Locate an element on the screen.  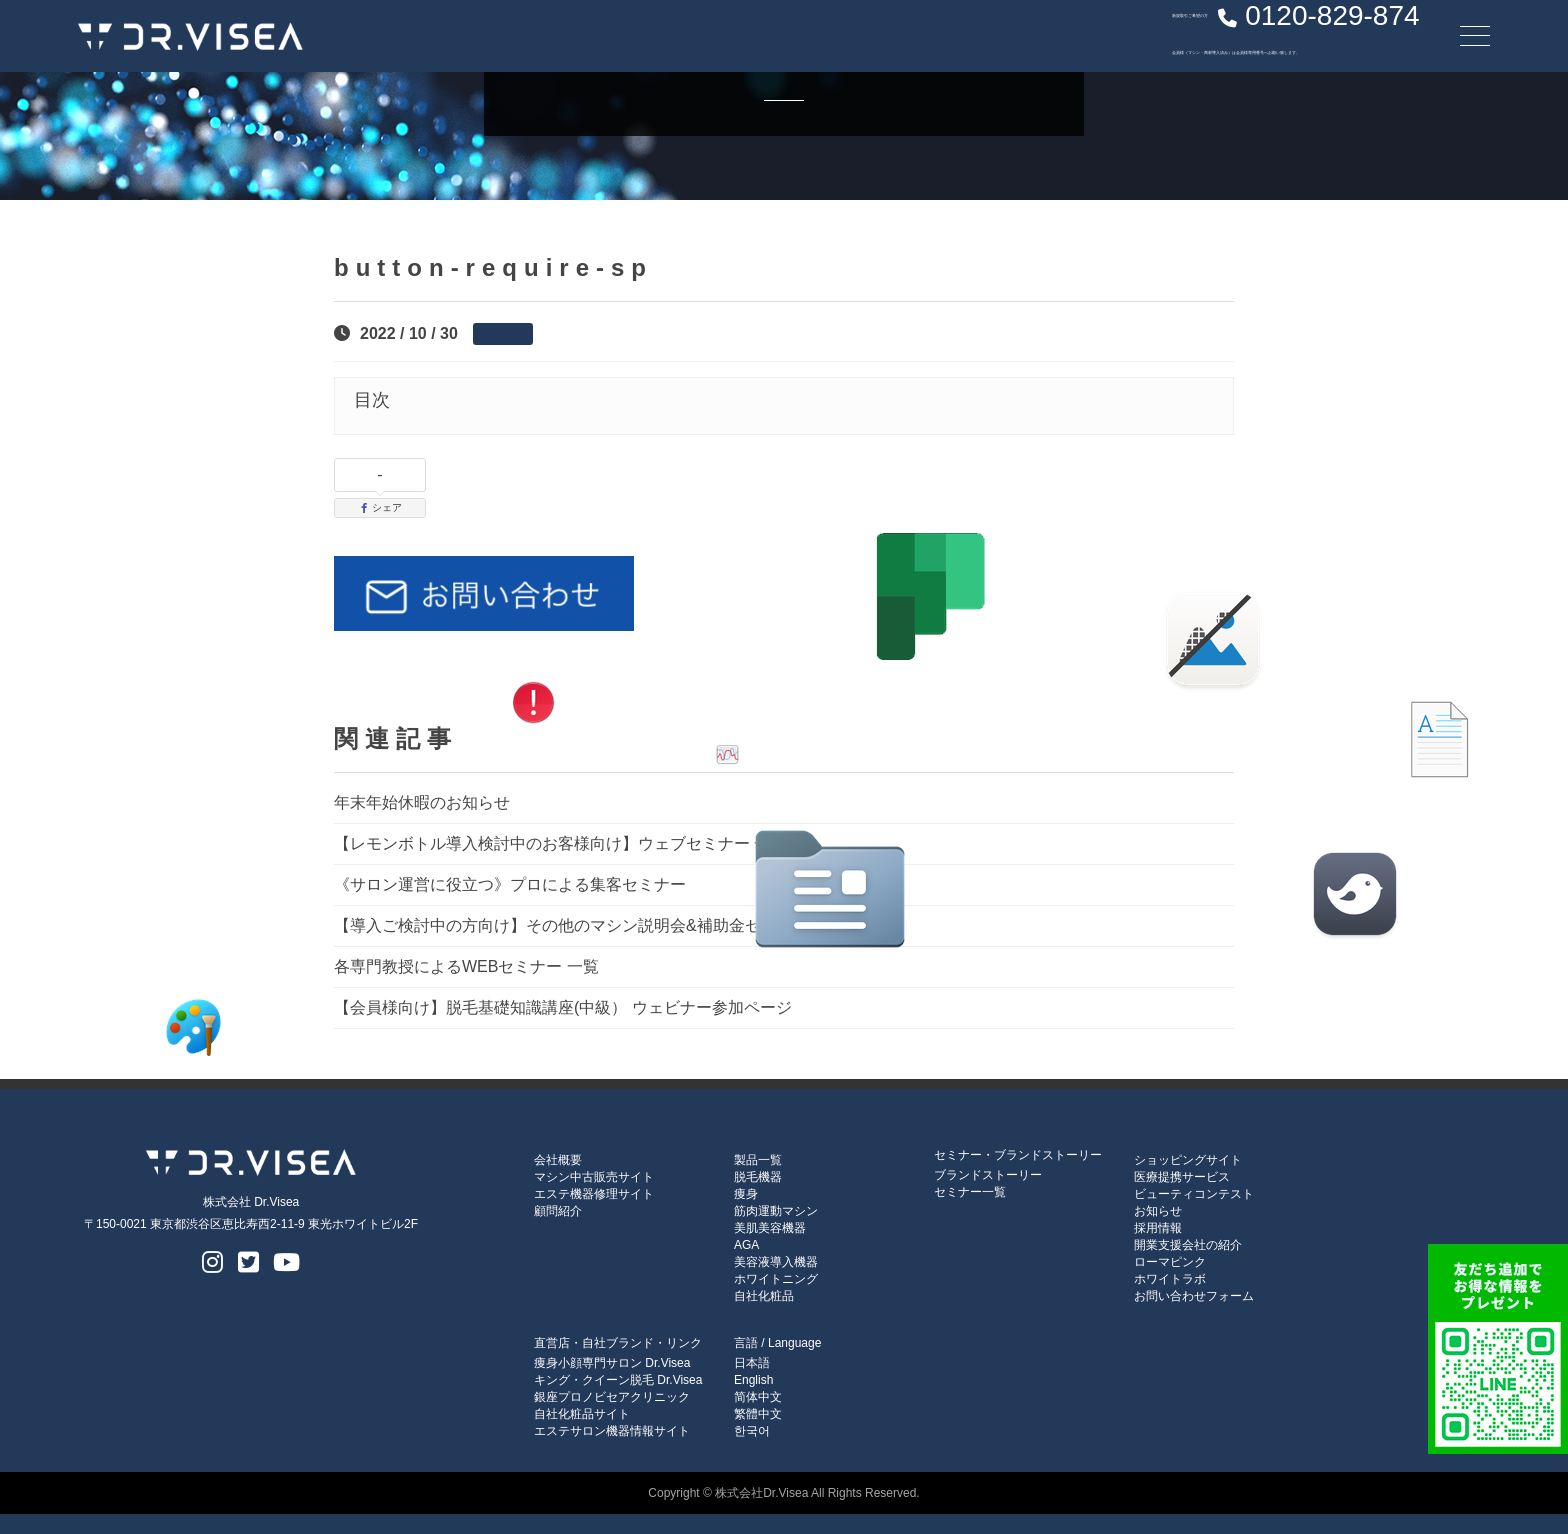
open microsoft planner app is located at coordinates (930, 596).